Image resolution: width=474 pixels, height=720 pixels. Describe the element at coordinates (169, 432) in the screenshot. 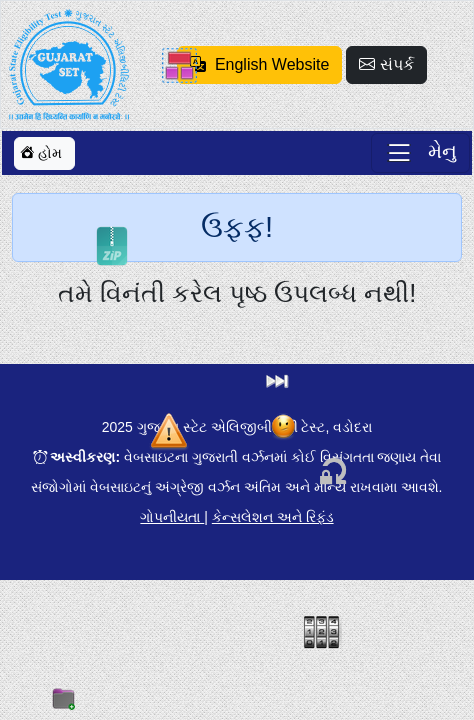

I see `indicates a warning or caution state` at that location.